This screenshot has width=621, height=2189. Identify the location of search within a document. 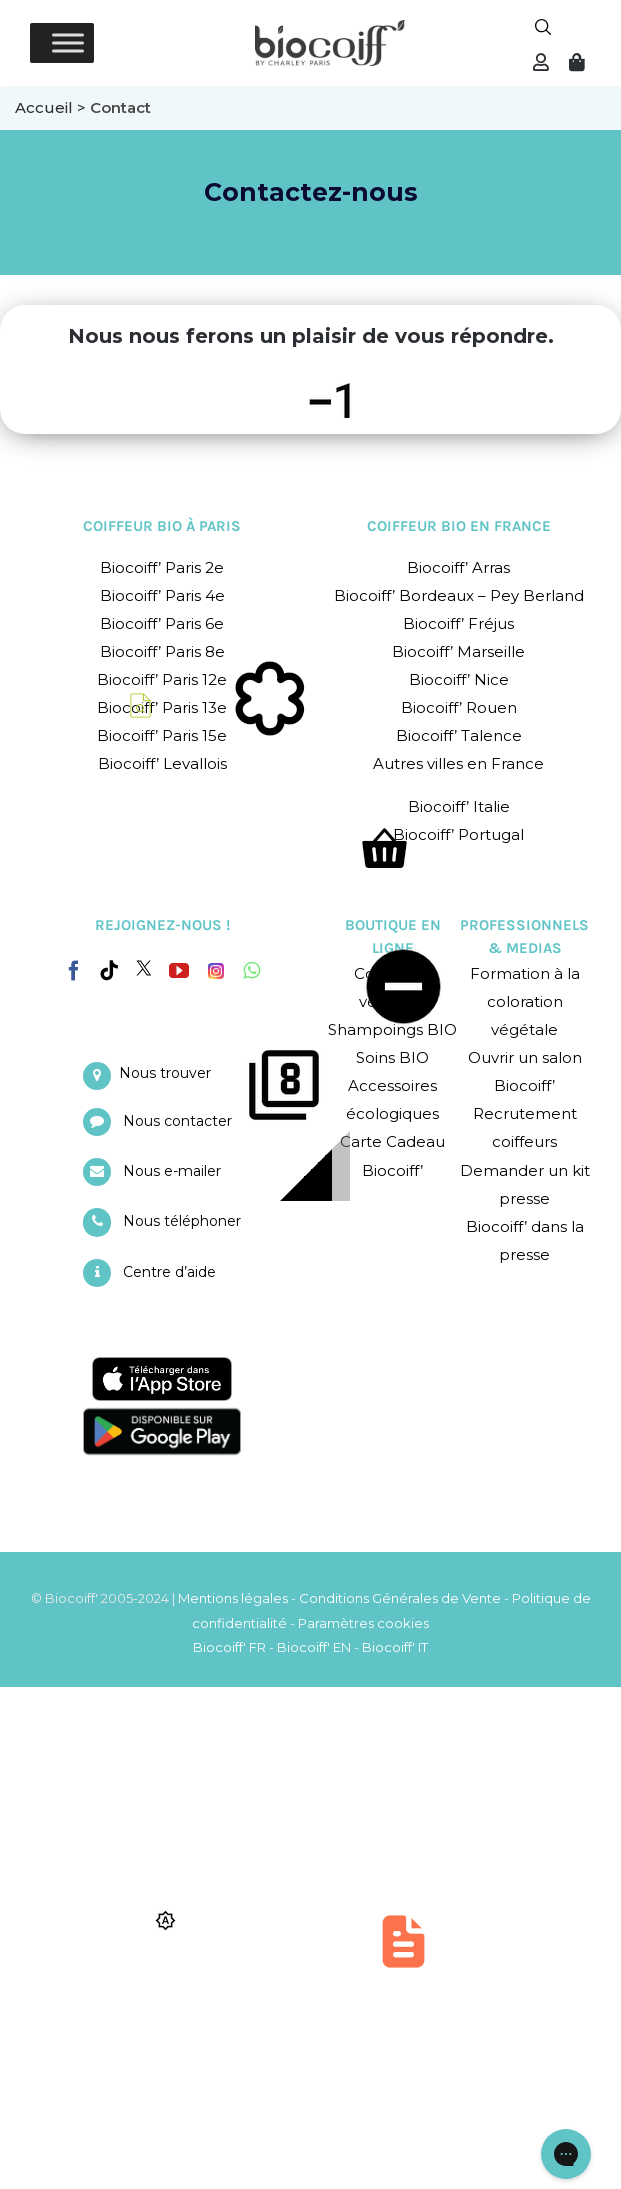
(140, 705).